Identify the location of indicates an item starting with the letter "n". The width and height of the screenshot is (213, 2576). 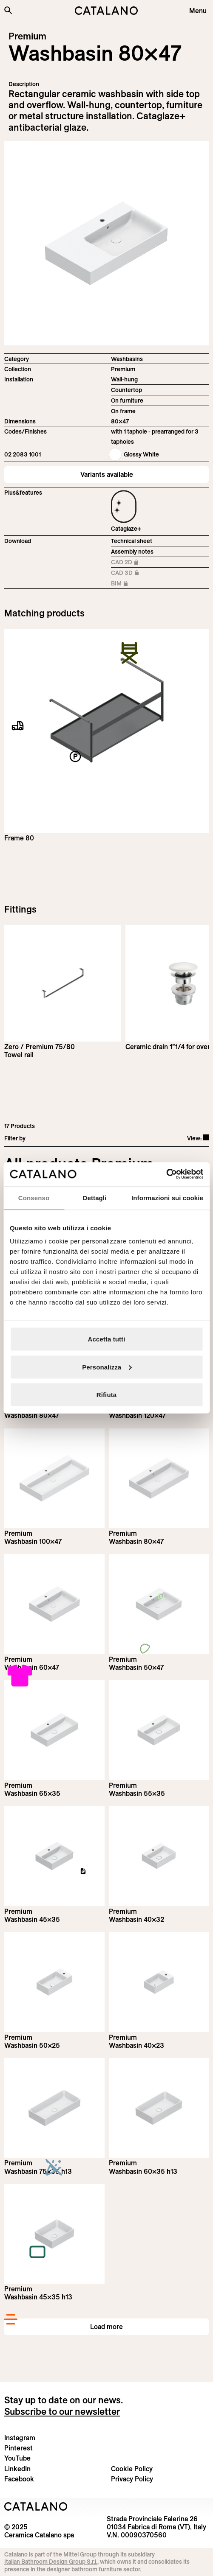
(161, 1596).